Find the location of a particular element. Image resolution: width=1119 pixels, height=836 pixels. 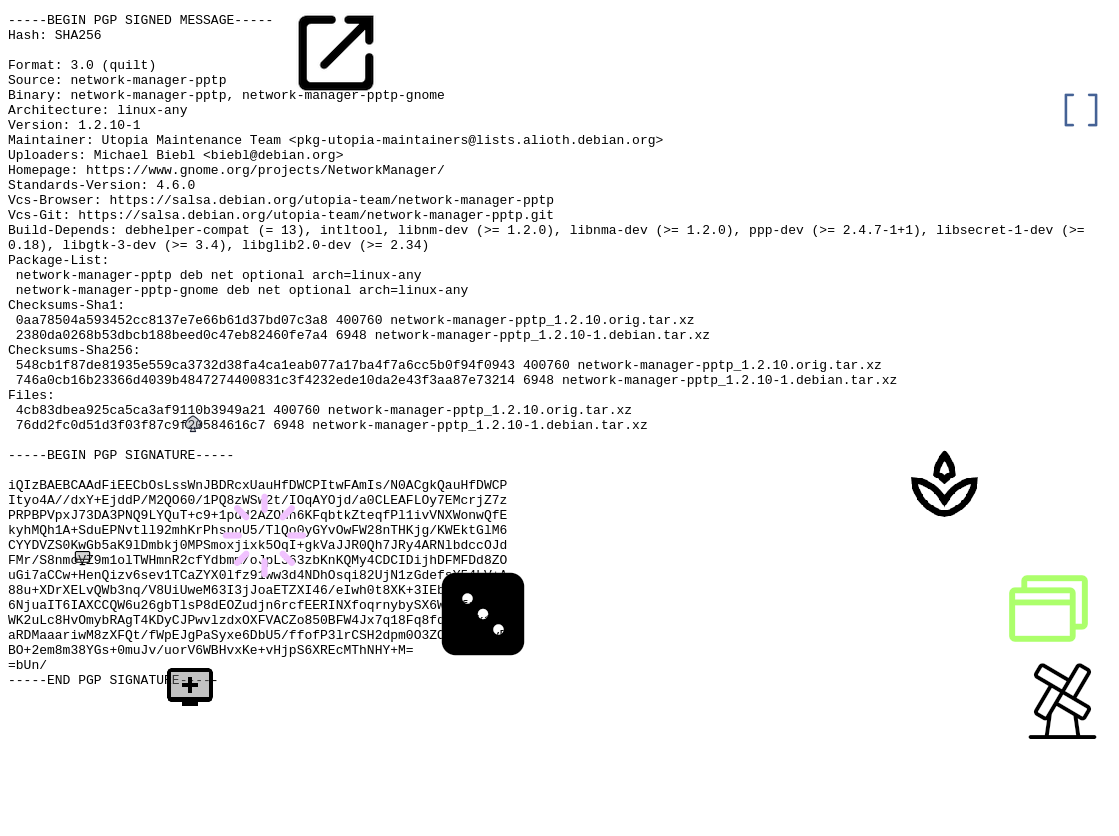

switch to desktop view is located at coordinates (82, 557).